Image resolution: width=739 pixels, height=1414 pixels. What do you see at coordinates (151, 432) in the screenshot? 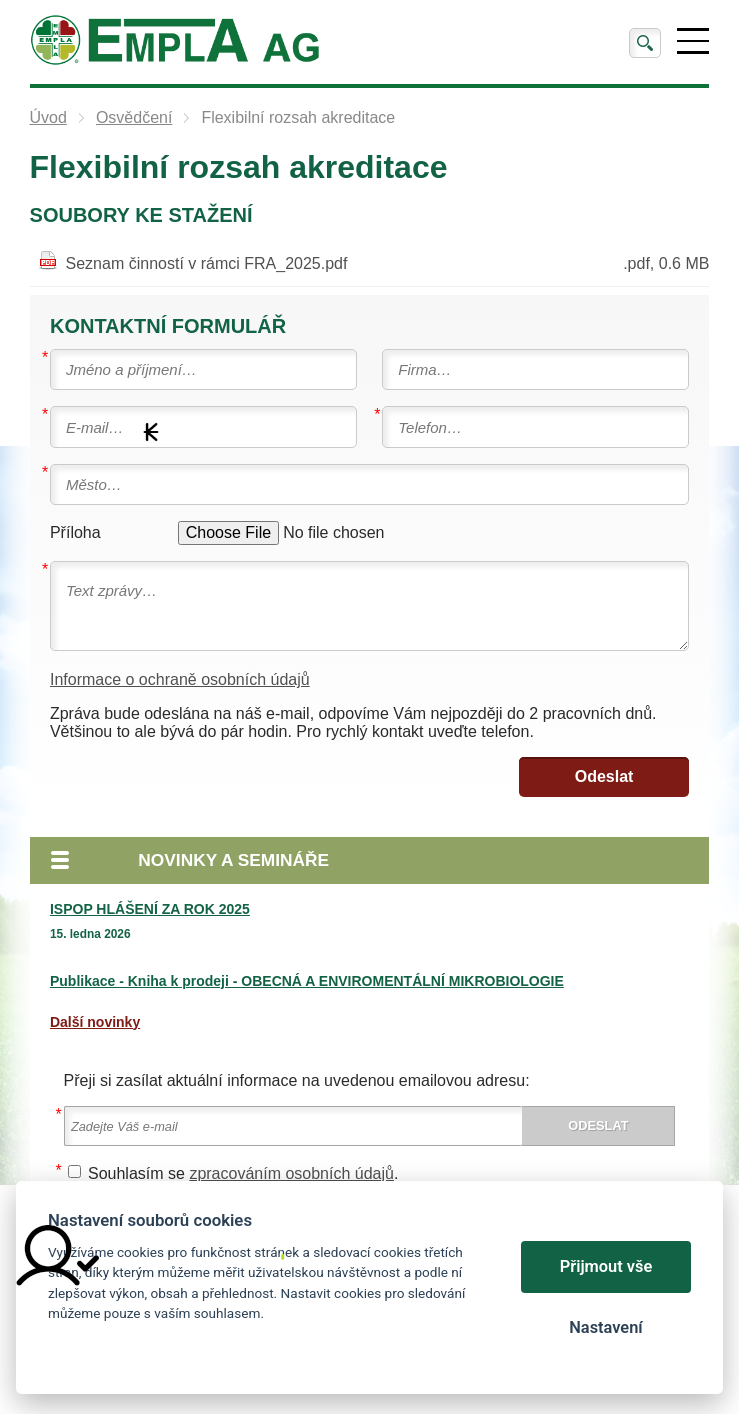
I see `indicates Lao kip currency` at bounding box center [151, 432].